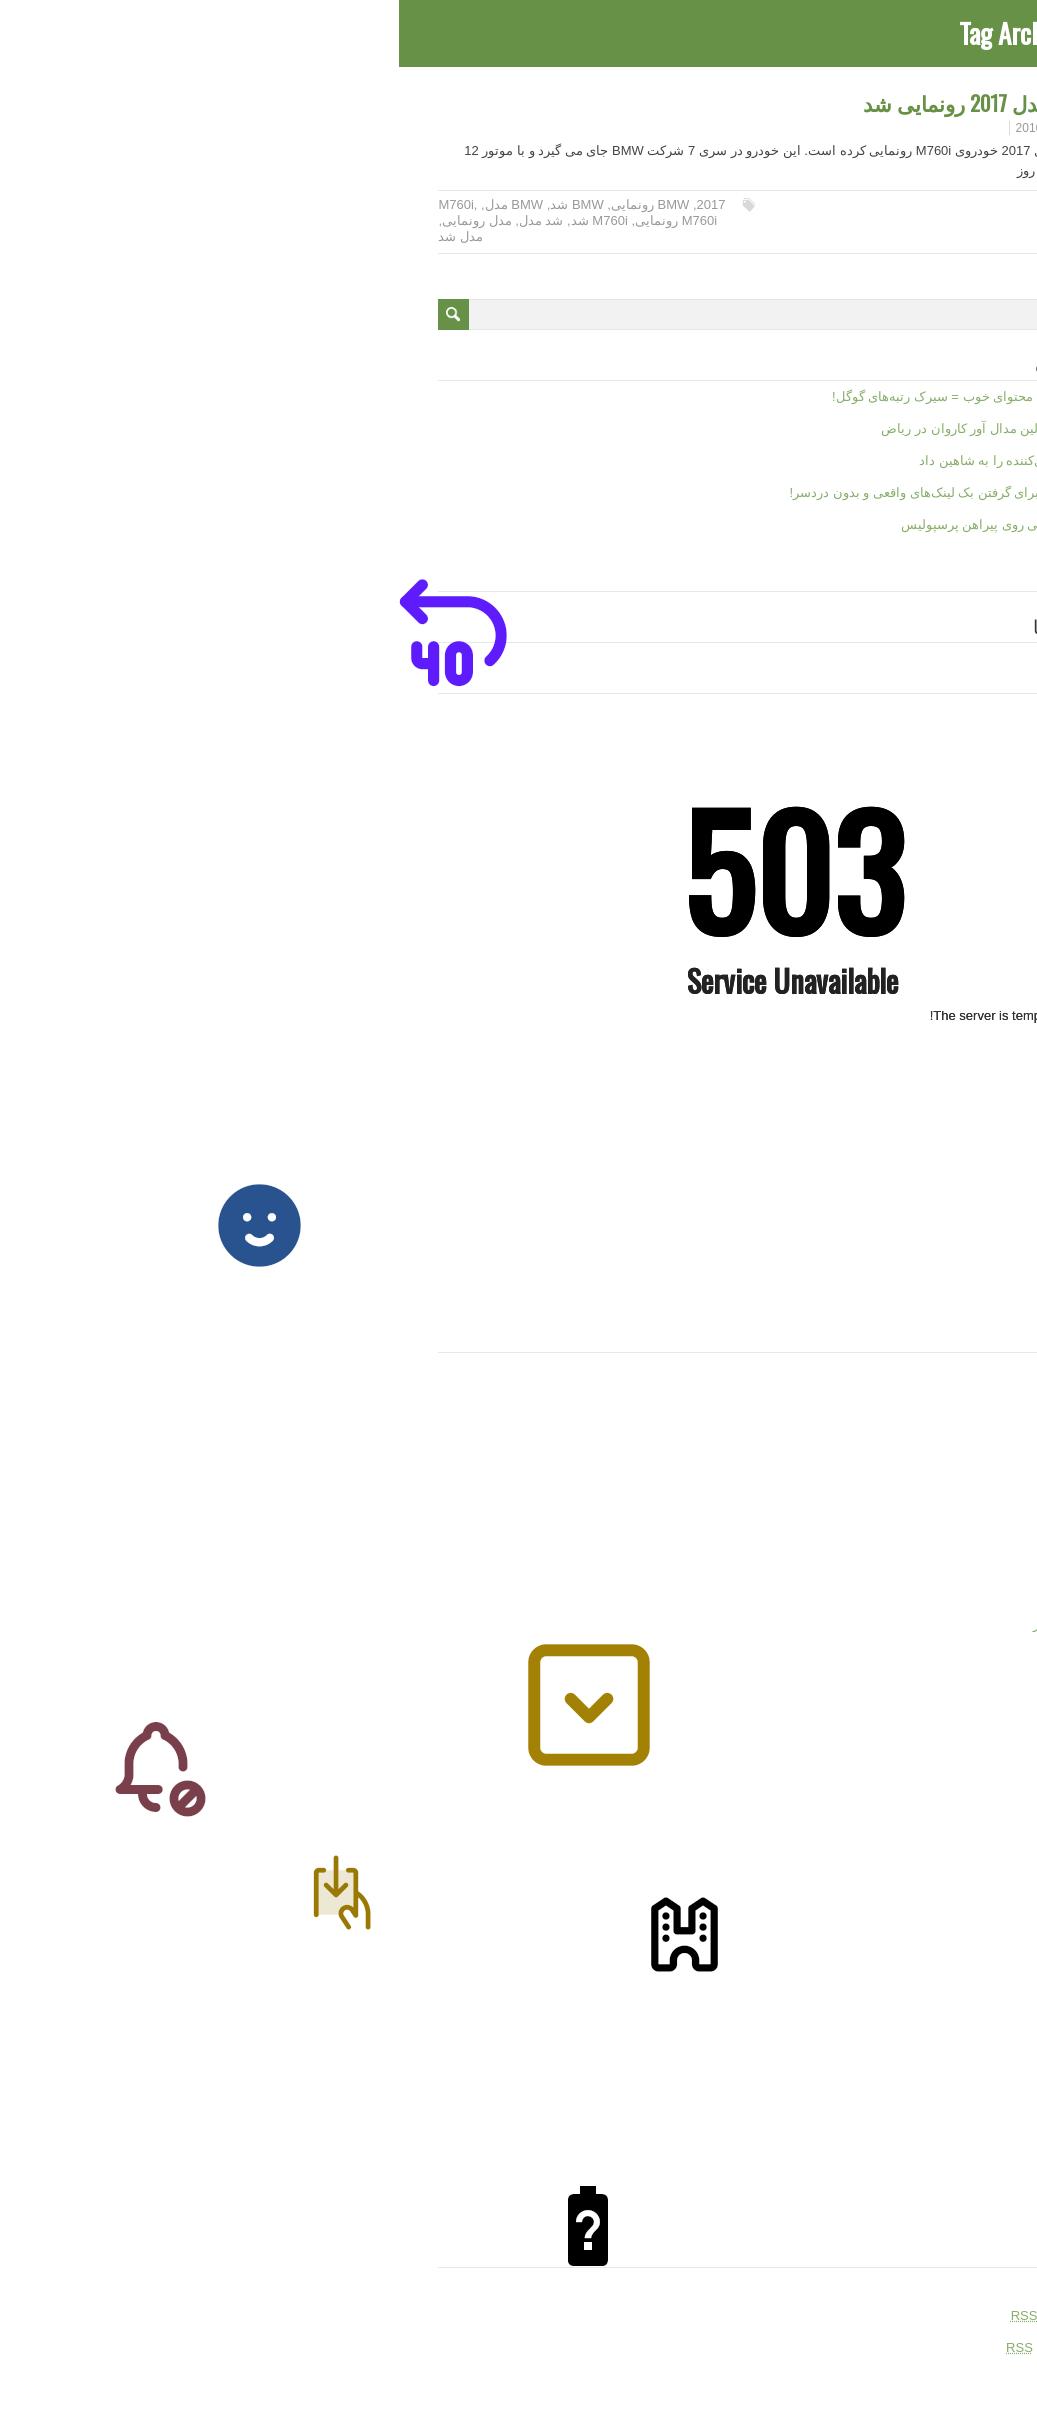  Describe the element at coordinates (589, 1705) in the screenshot. I see `open a dropdown menu` at that location.